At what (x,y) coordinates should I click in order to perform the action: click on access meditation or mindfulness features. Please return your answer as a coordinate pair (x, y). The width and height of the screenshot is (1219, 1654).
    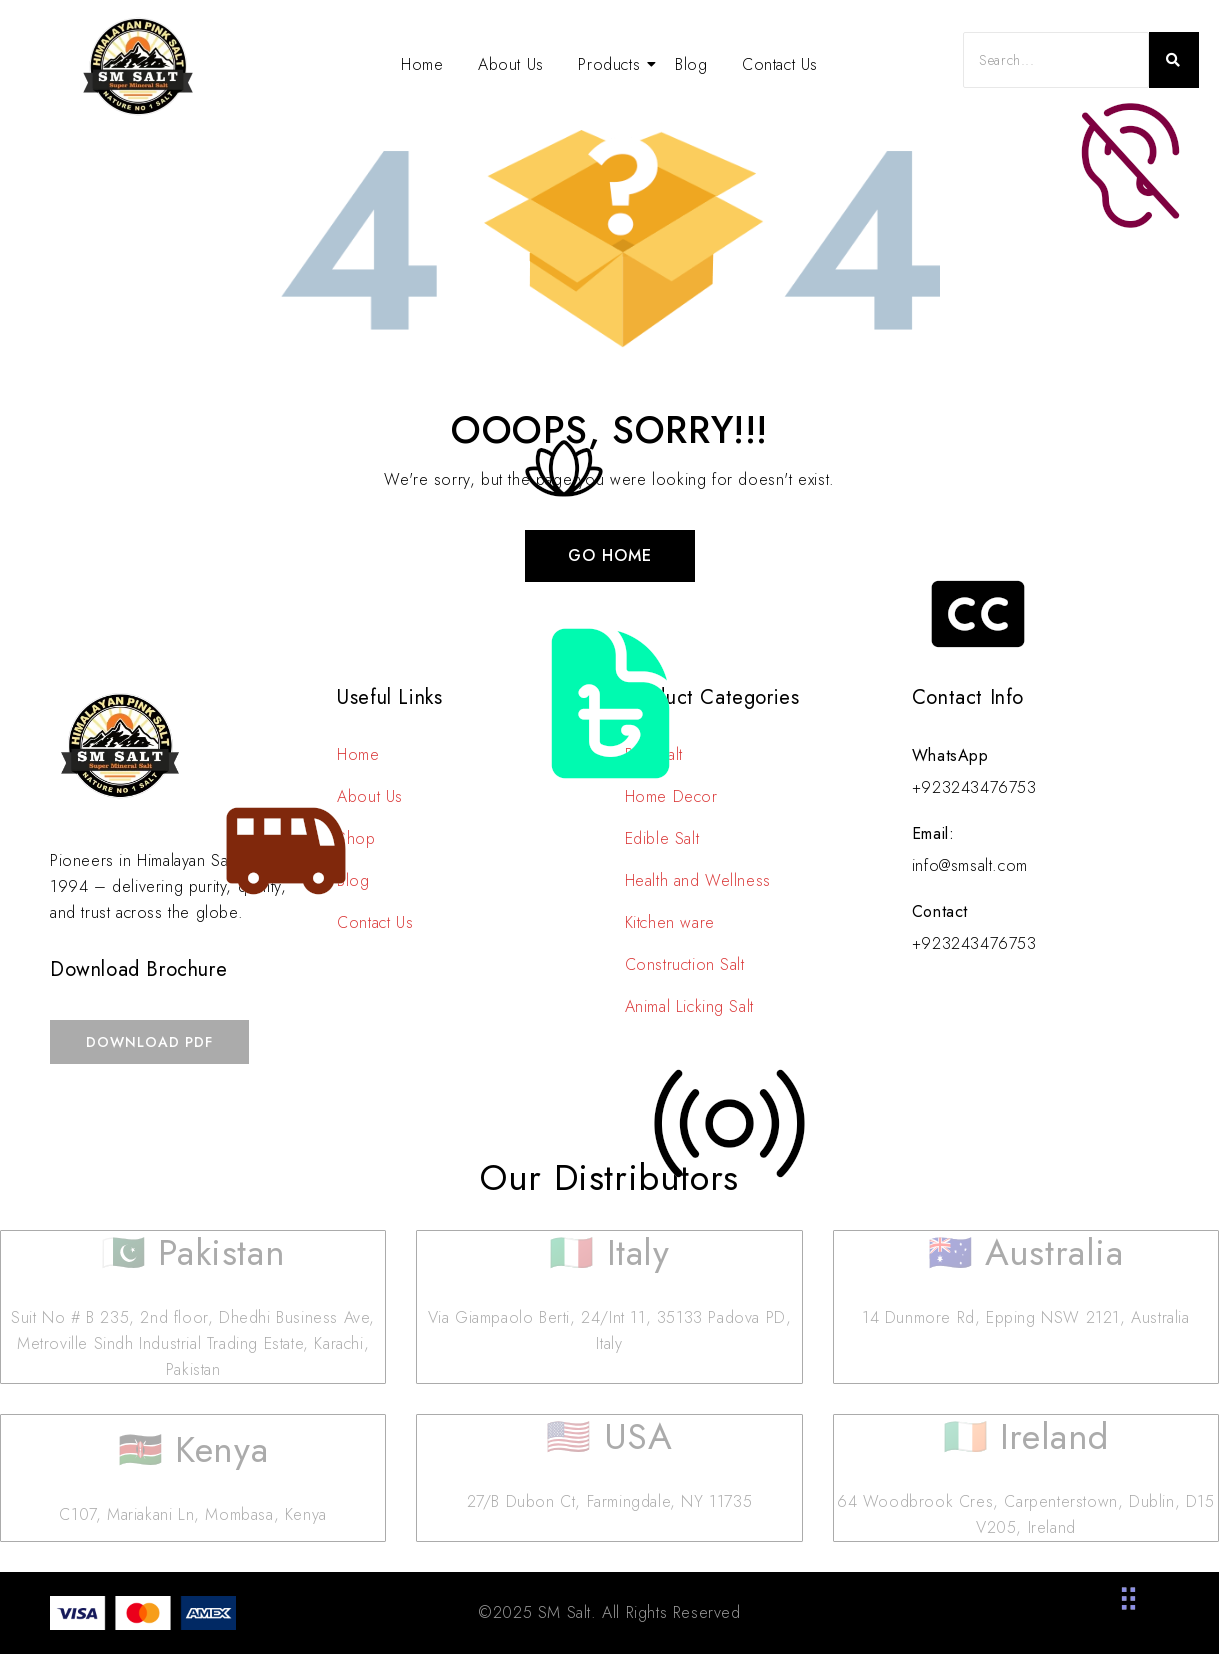
    Looking at the image, I should click on (564, 471).